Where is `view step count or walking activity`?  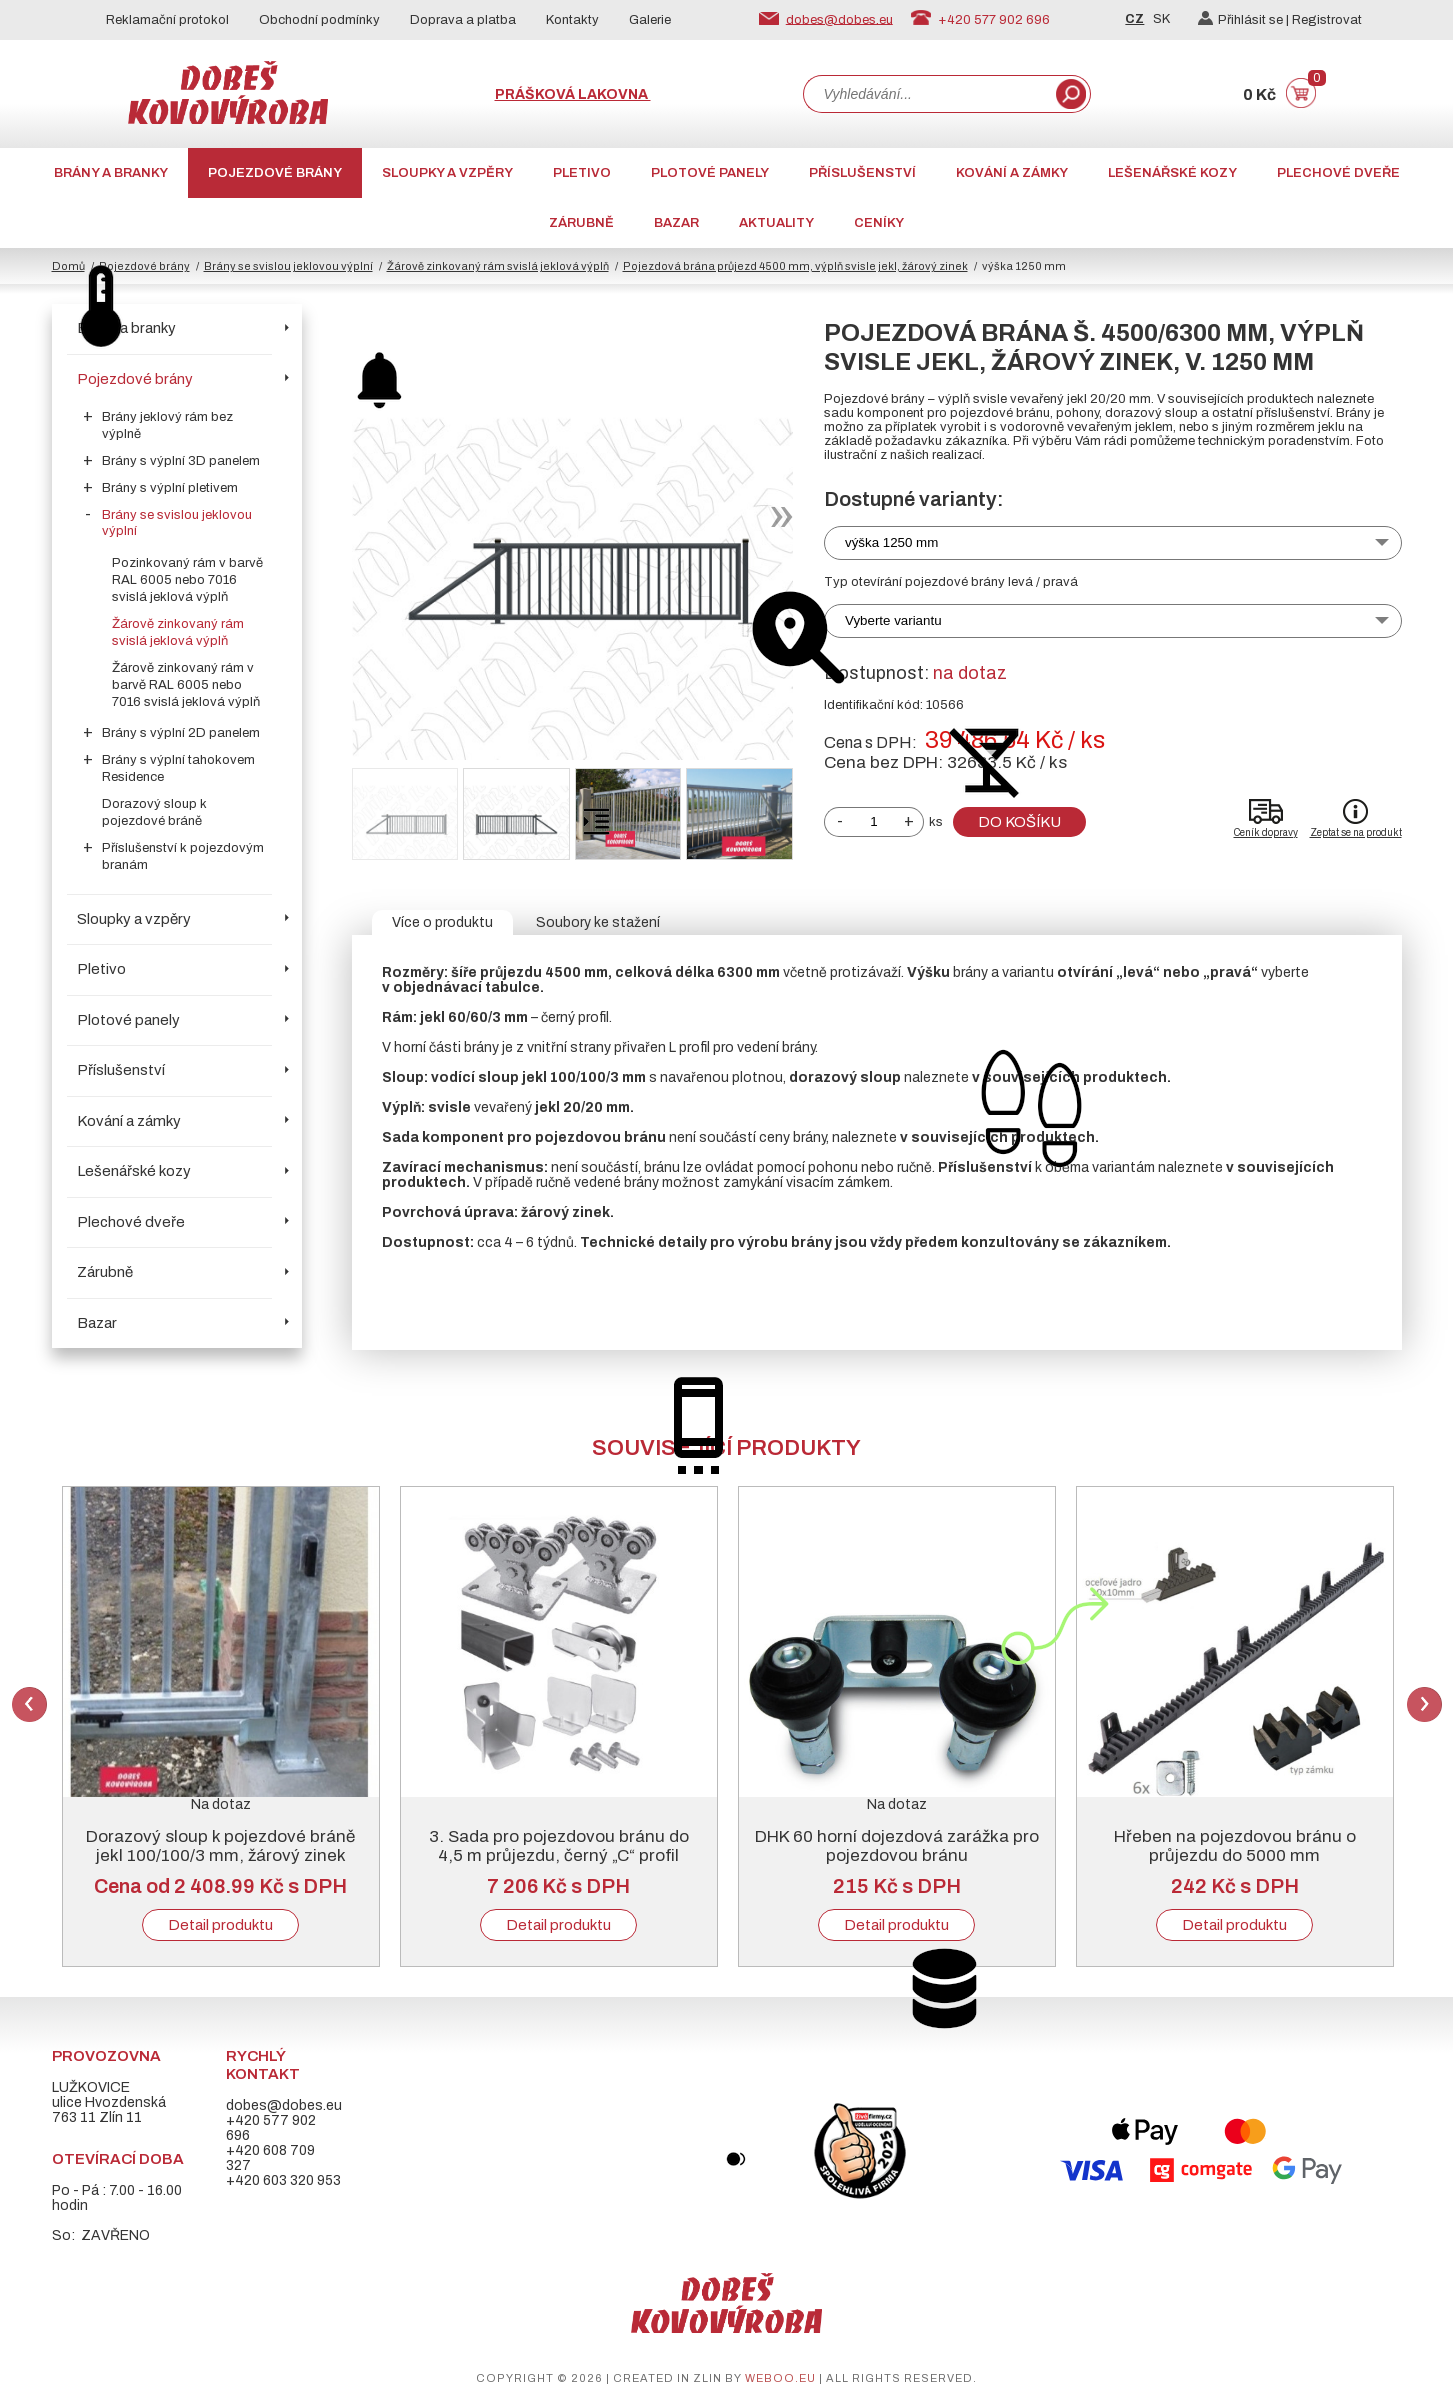 view step count or walking activity is located at coordinates (1031, 1108).